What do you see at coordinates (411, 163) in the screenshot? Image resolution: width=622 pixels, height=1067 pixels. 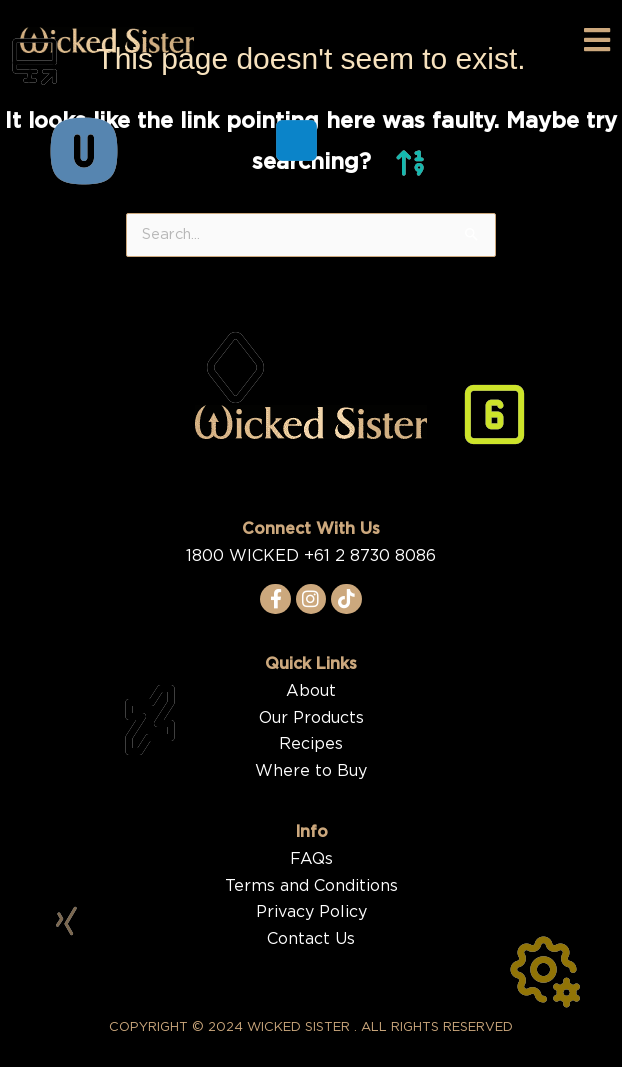 I see `sort numbers in ascending order` at bounding box center [411, 163].